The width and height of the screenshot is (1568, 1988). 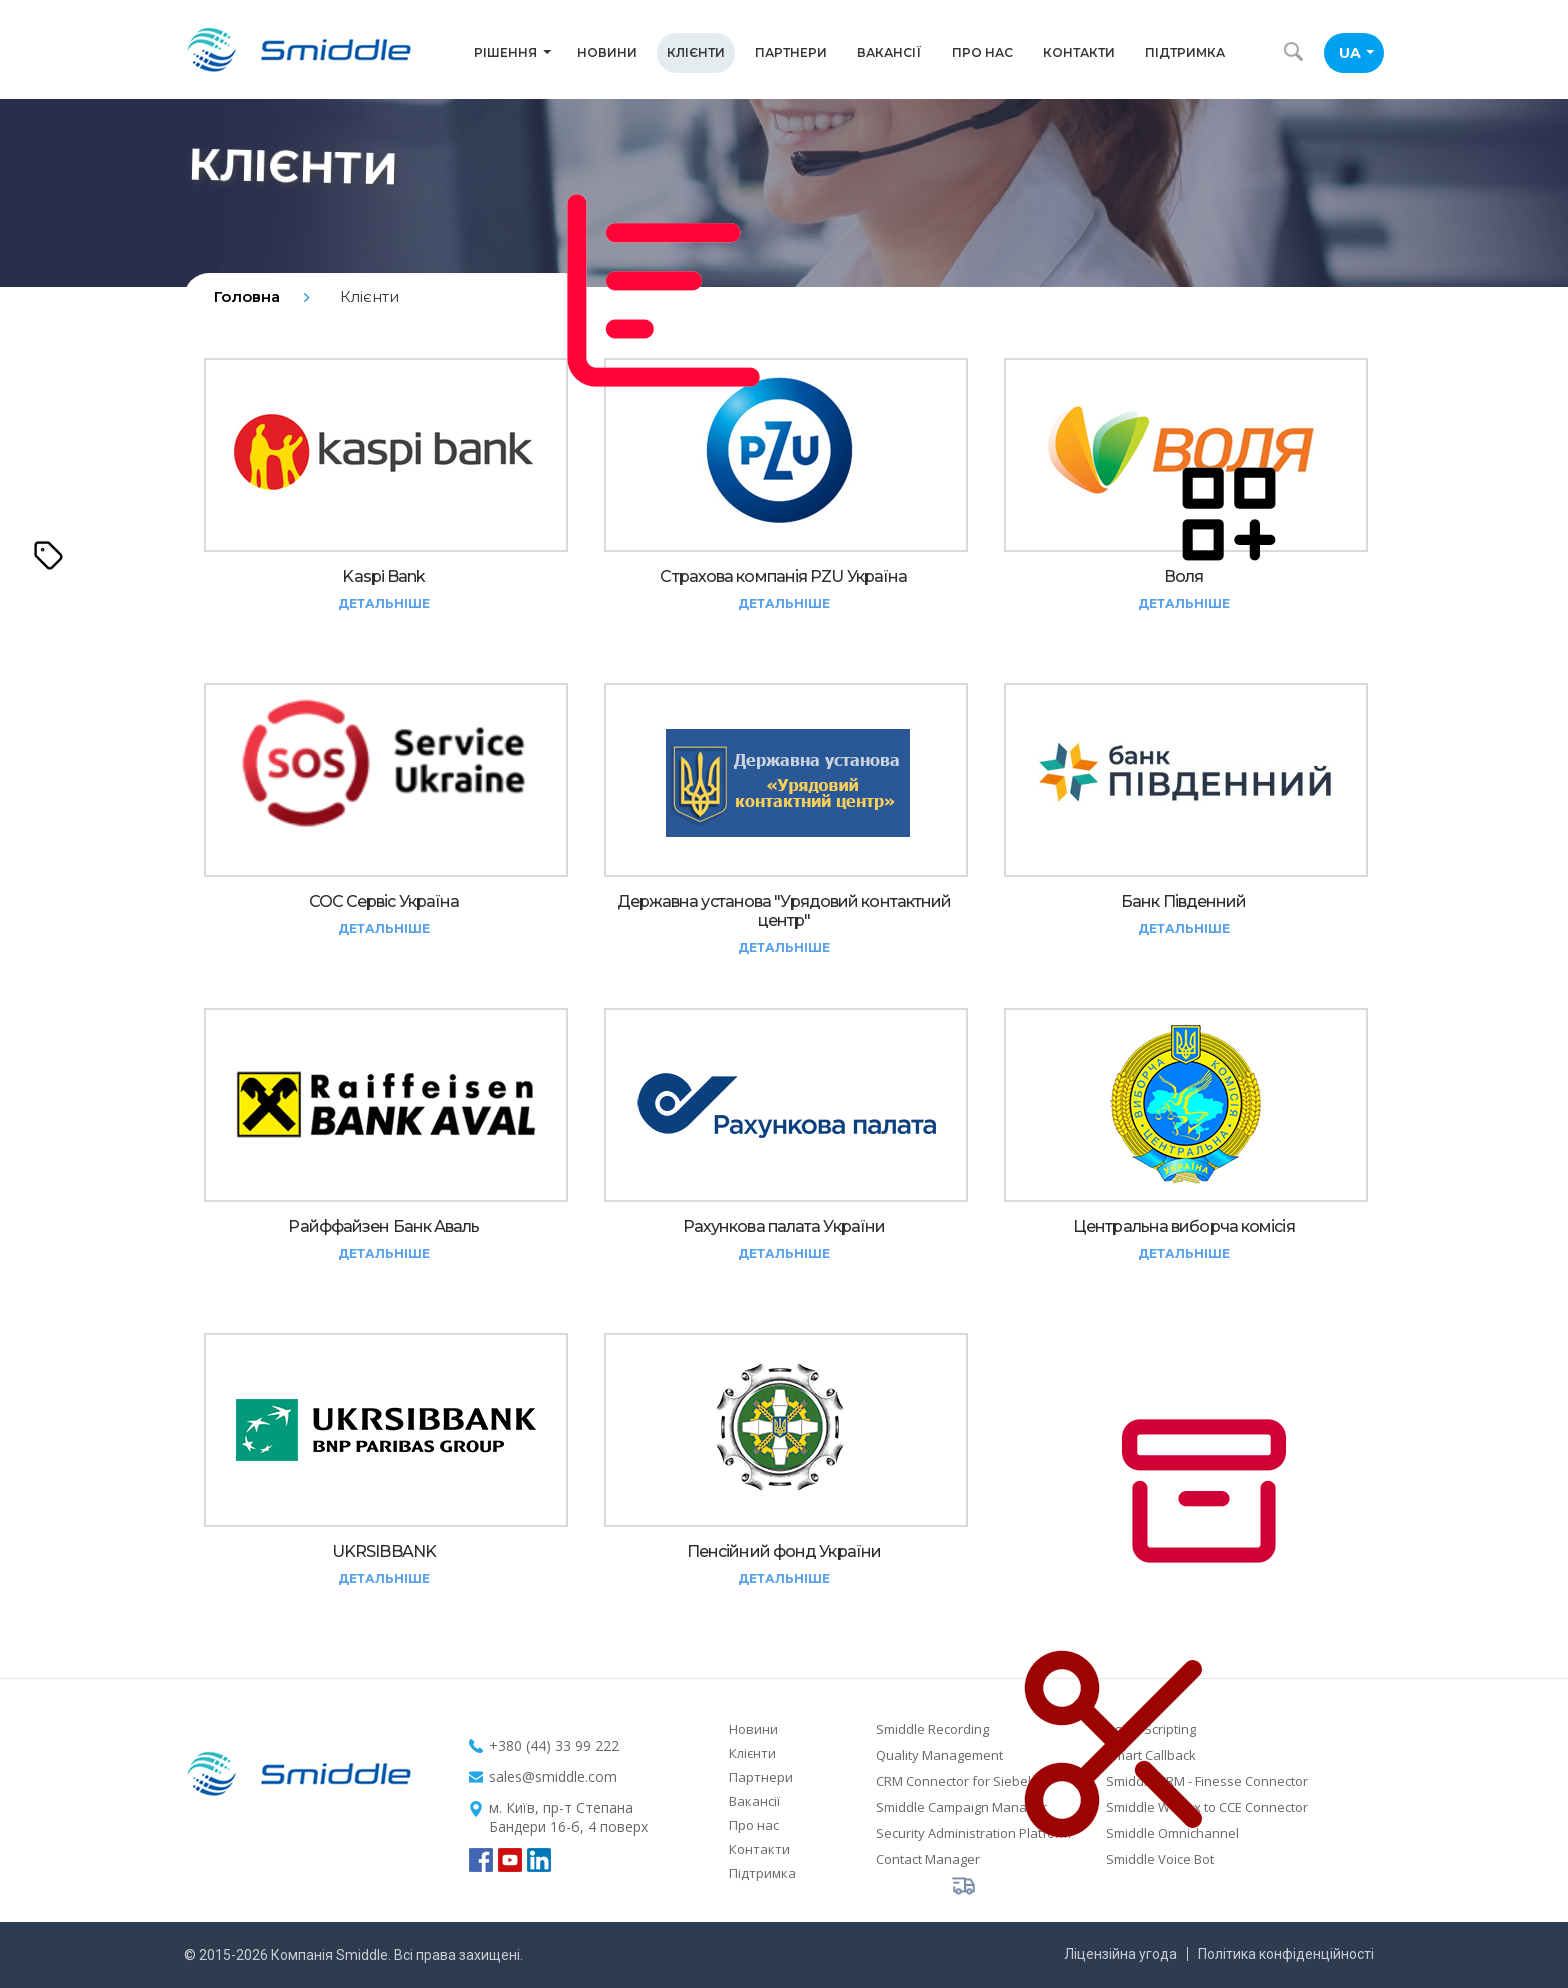 What do you see at coordinates (1229, 514) in the screenshot?
I see `add a new category` at bounding box center [1229, 514].